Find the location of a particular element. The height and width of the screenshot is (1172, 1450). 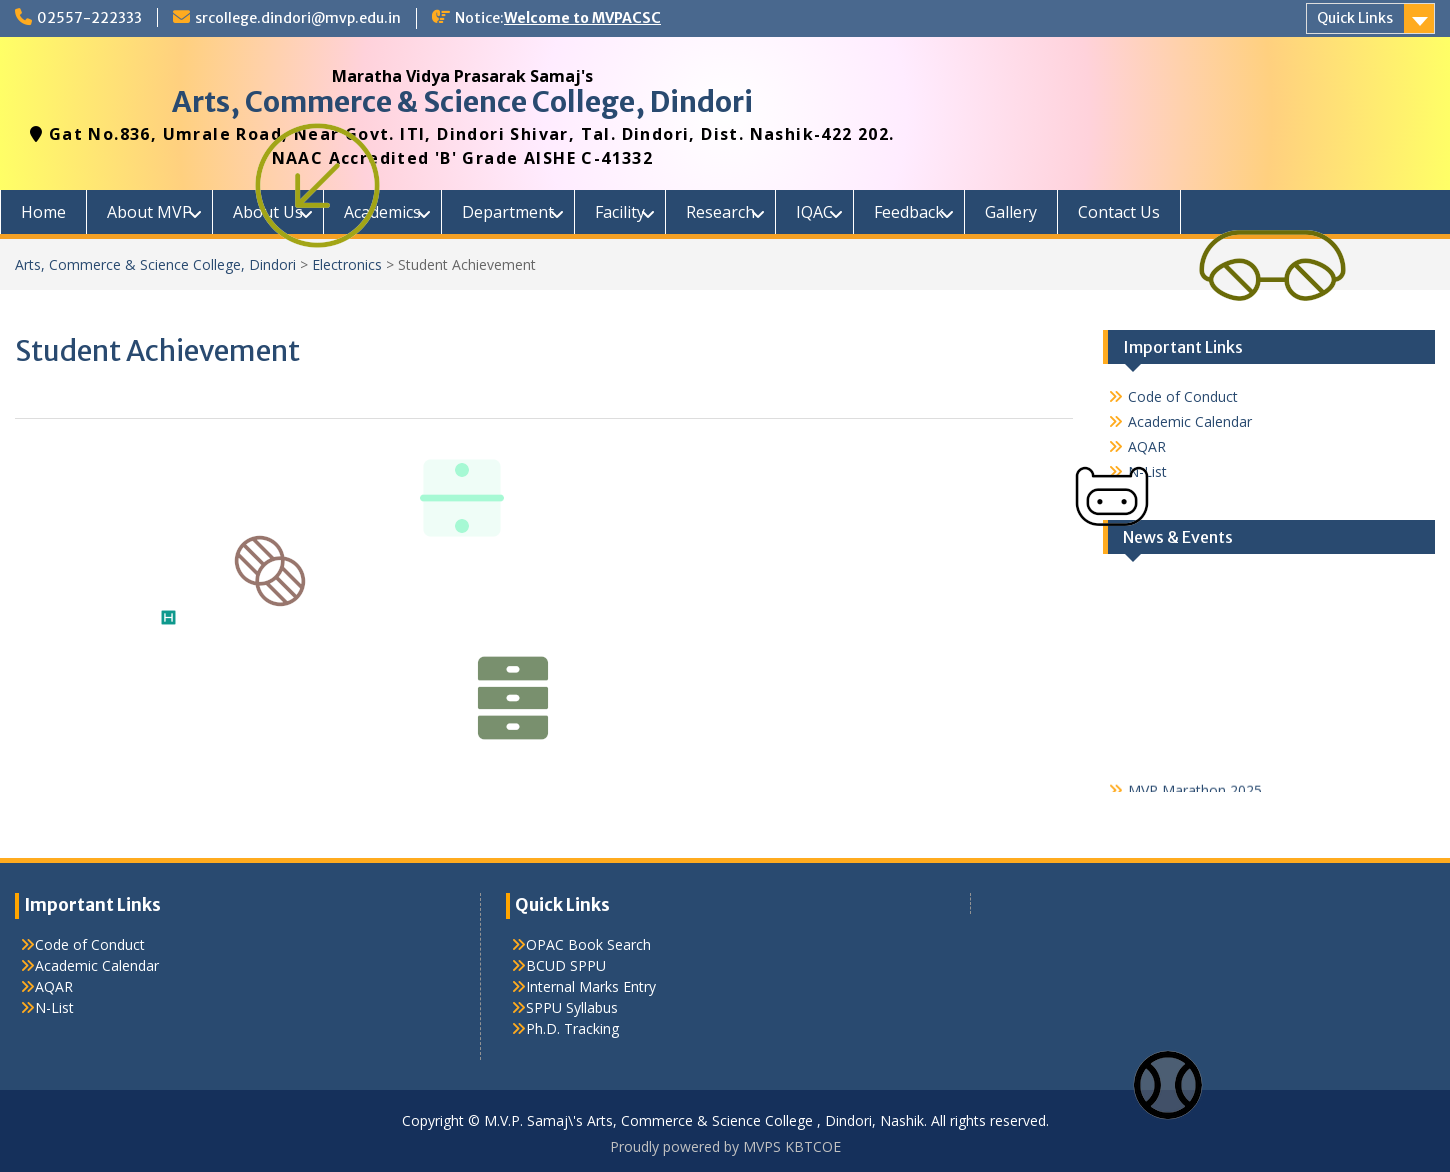

access virtual reality or immersive mode is located at coordinates (1272, 265).